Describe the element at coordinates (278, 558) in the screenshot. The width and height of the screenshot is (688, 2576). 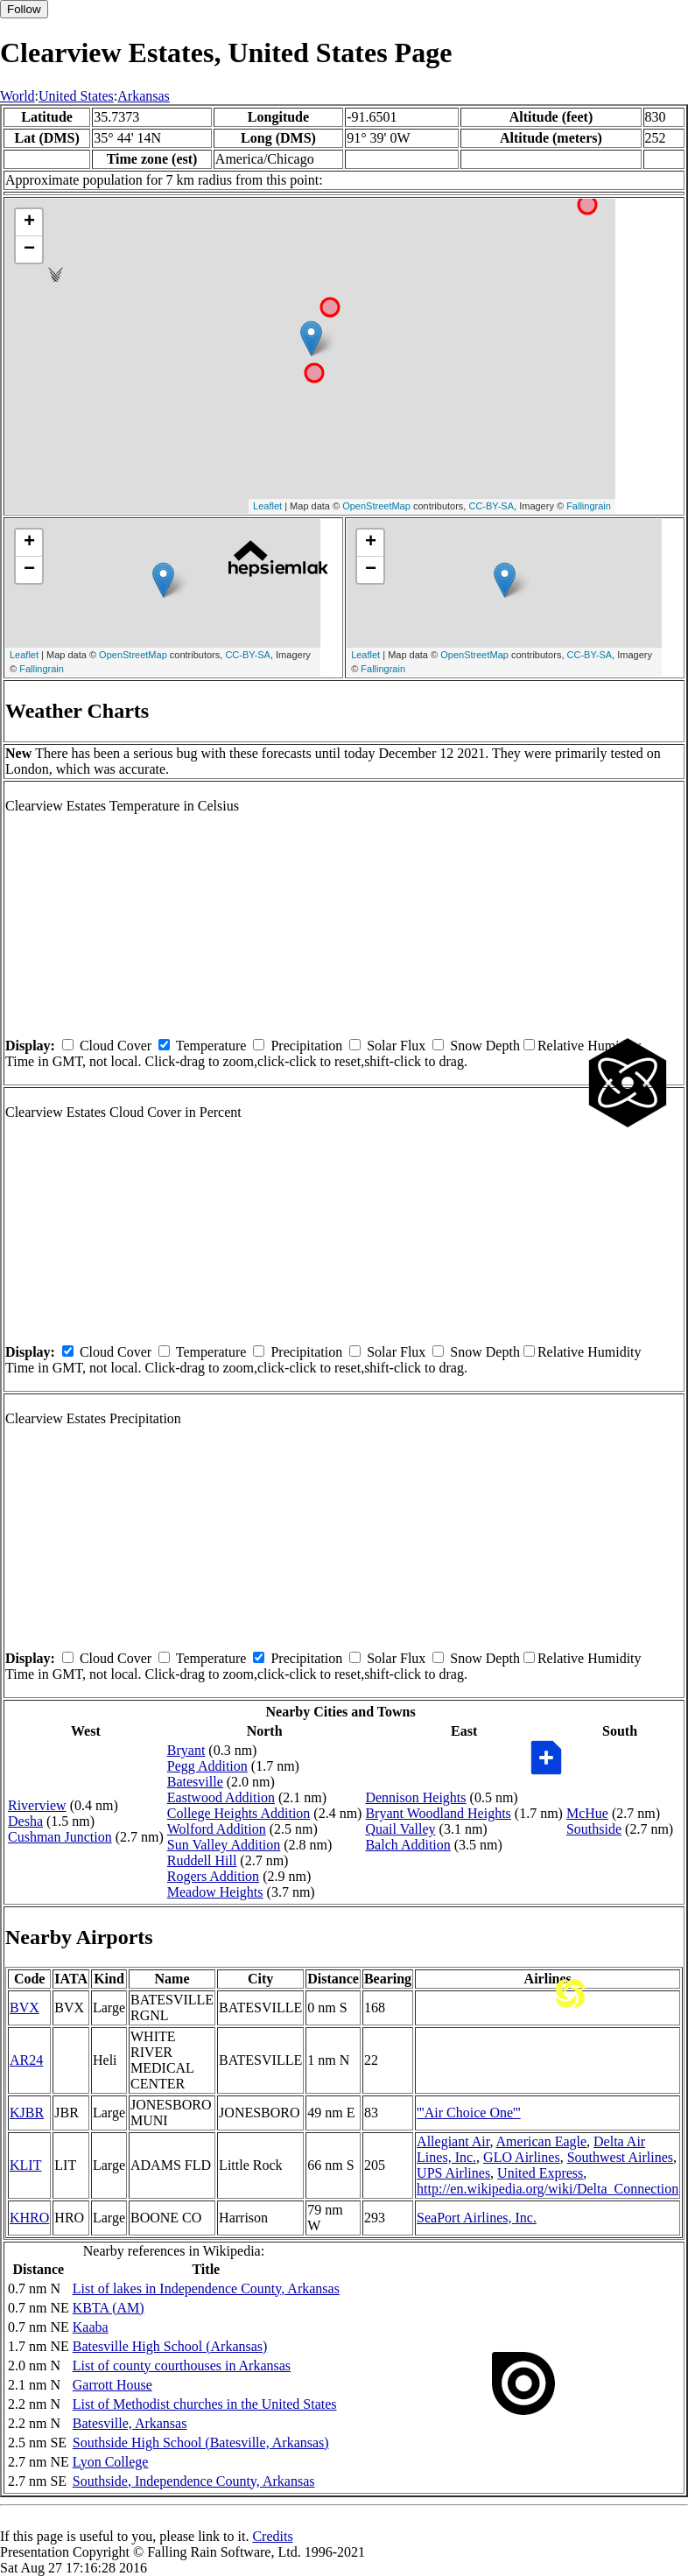
I see `open the Hepsiemlak real estate app` at that location.